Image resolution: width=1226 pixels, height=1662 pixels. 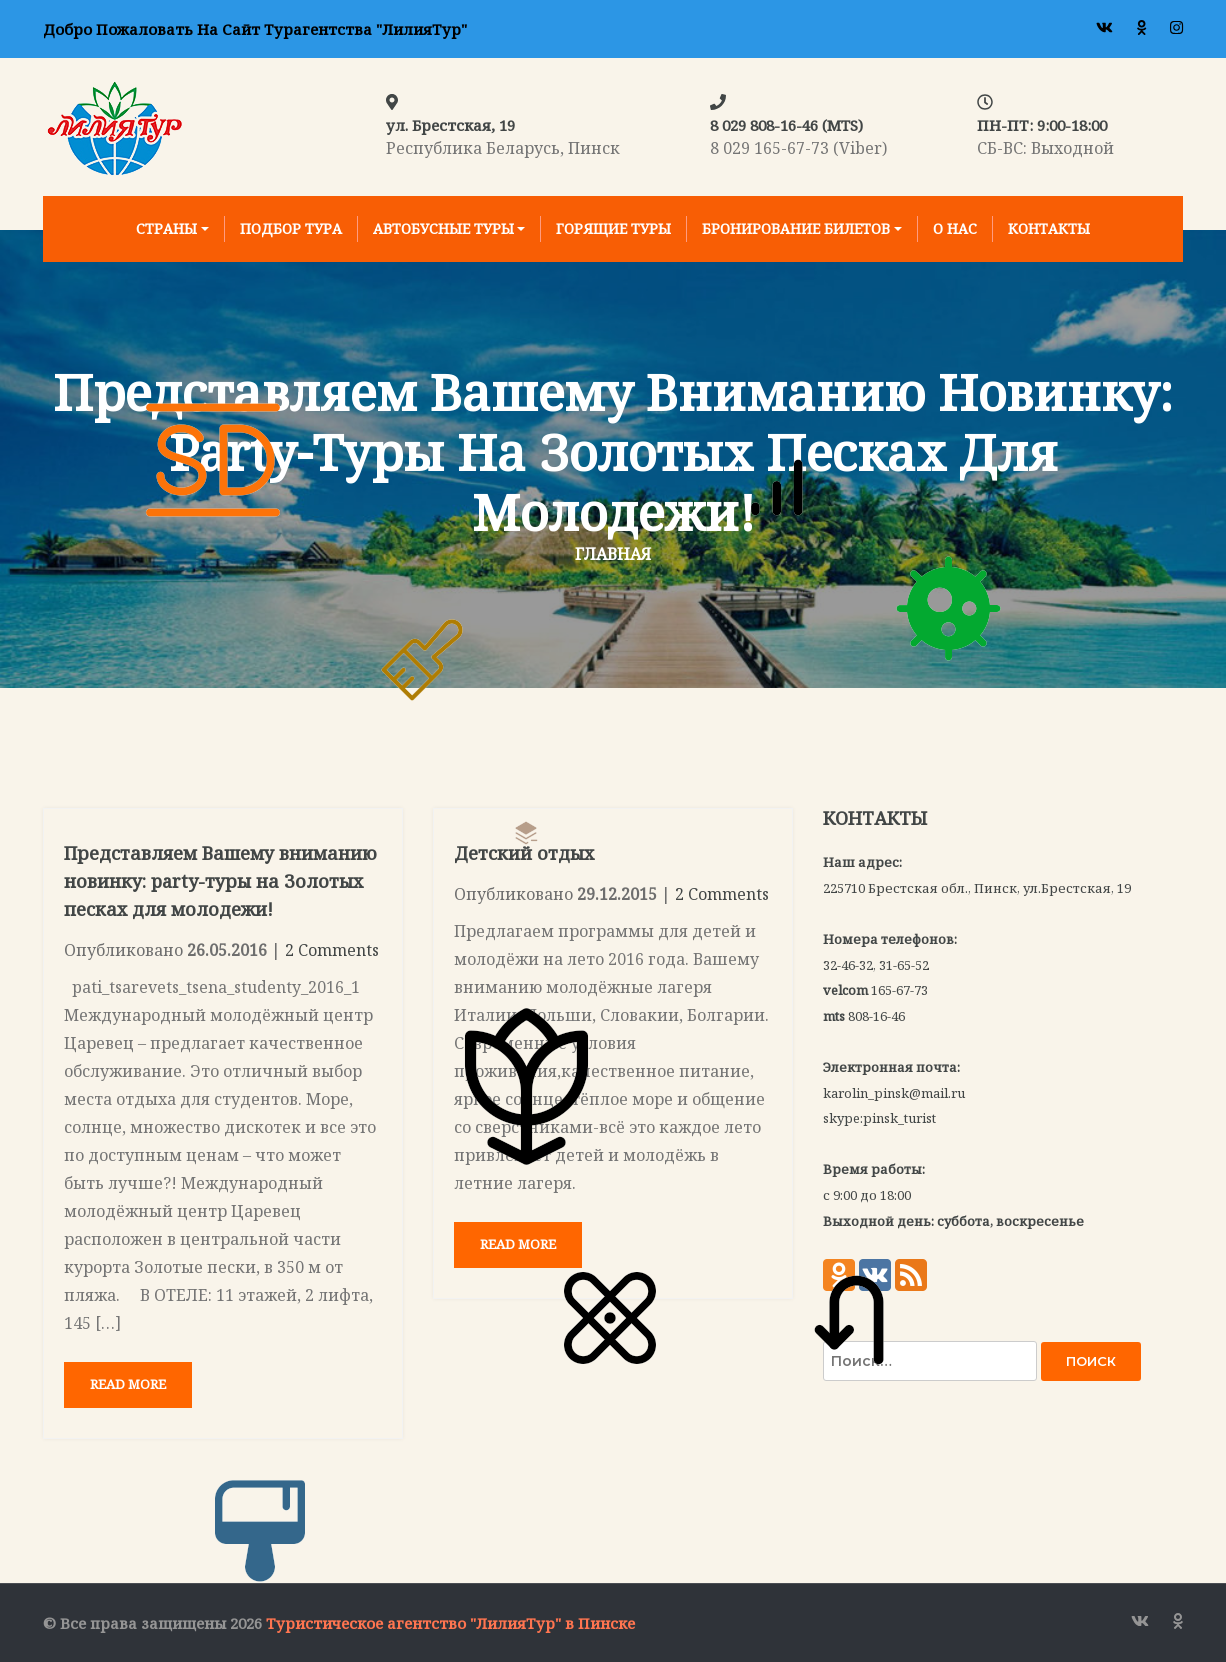 What do you see at coordinates (260, 1529) in the screenshot?
I see `access painting or drawing tools` at bounding box center [260, 1529].